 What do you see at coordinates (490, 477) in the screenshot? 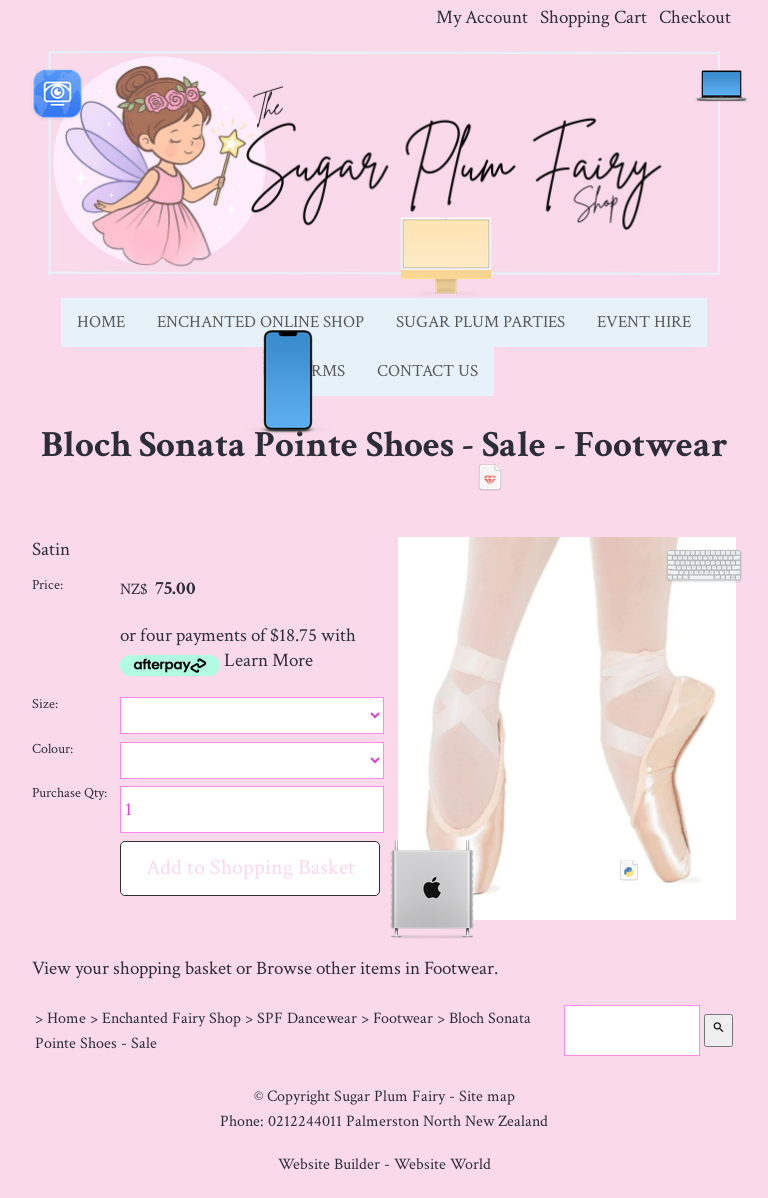
I see `ruby programming language source file` at bounding box center [490, 477].